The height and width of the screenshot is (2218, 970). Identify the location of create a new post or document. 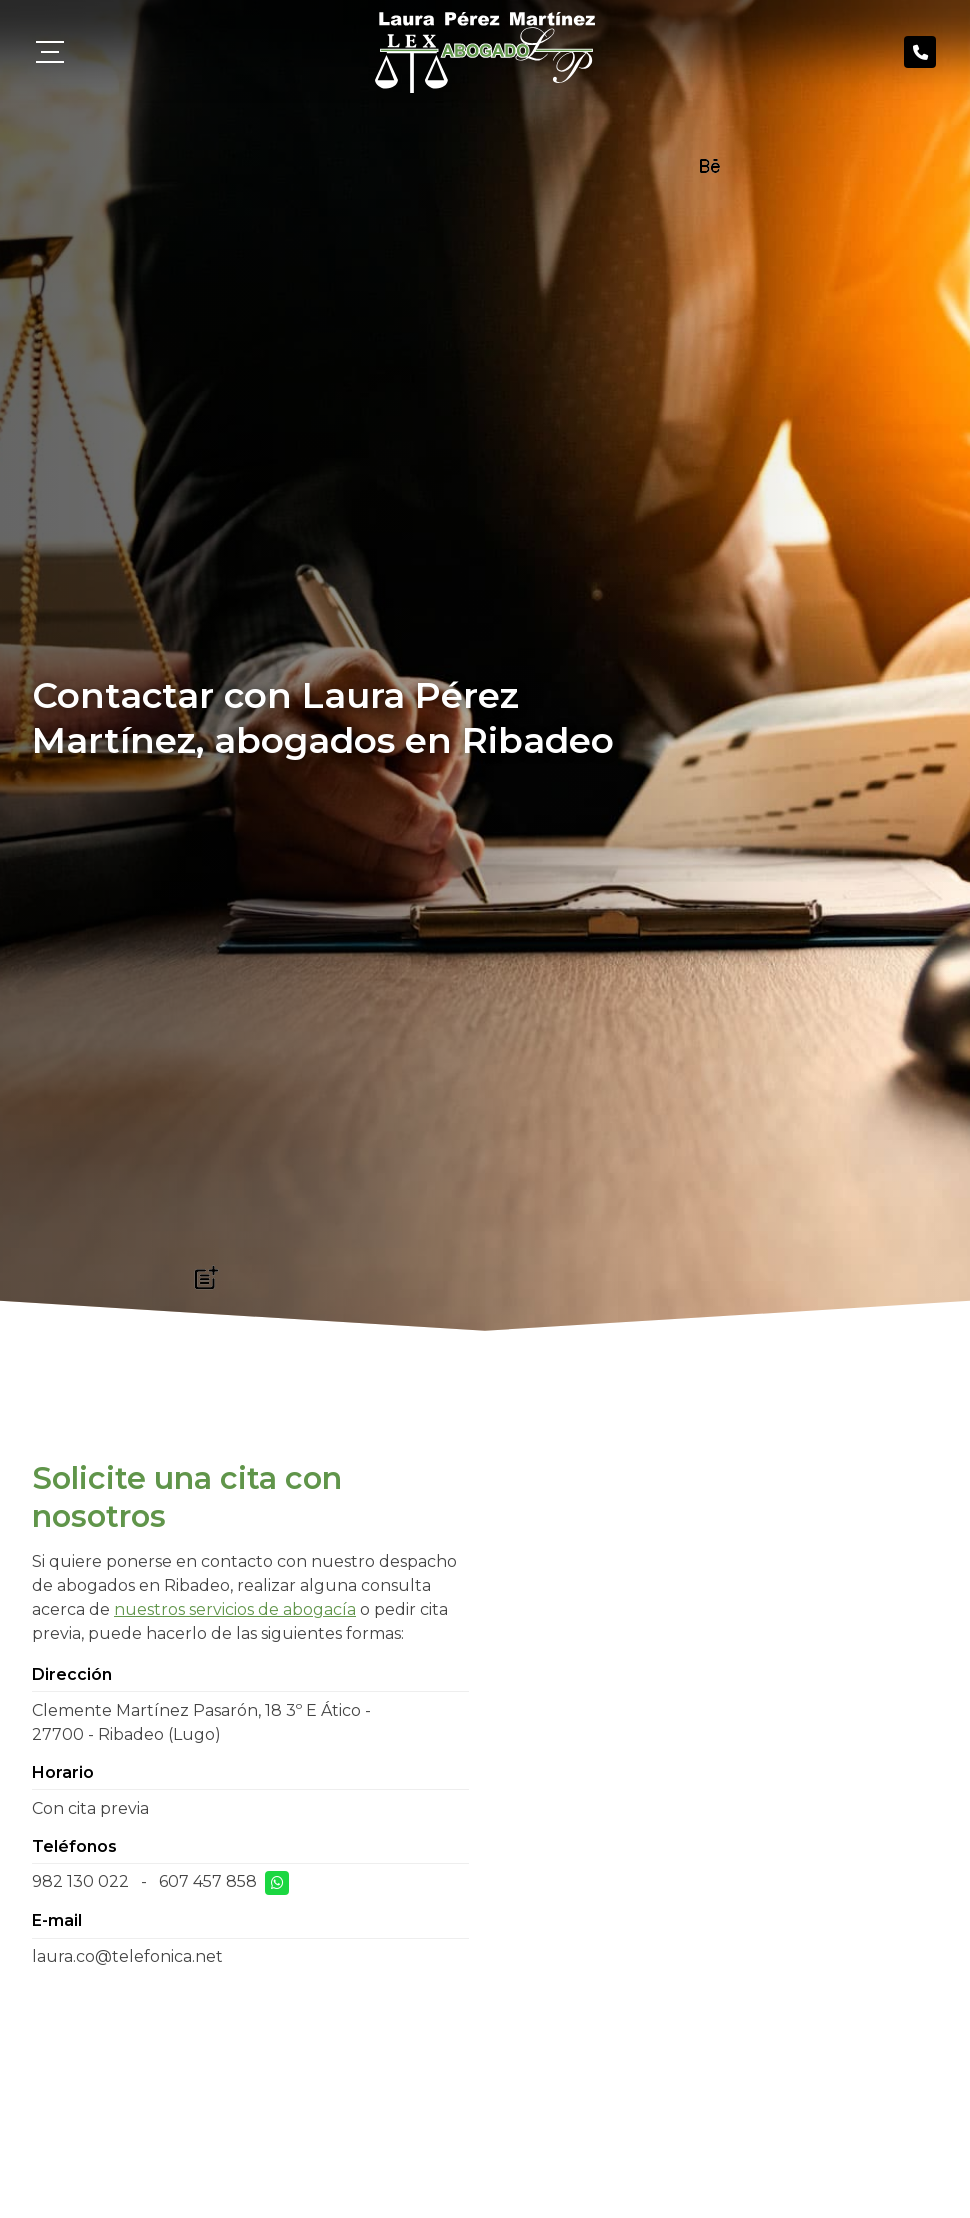
(206, 1278).